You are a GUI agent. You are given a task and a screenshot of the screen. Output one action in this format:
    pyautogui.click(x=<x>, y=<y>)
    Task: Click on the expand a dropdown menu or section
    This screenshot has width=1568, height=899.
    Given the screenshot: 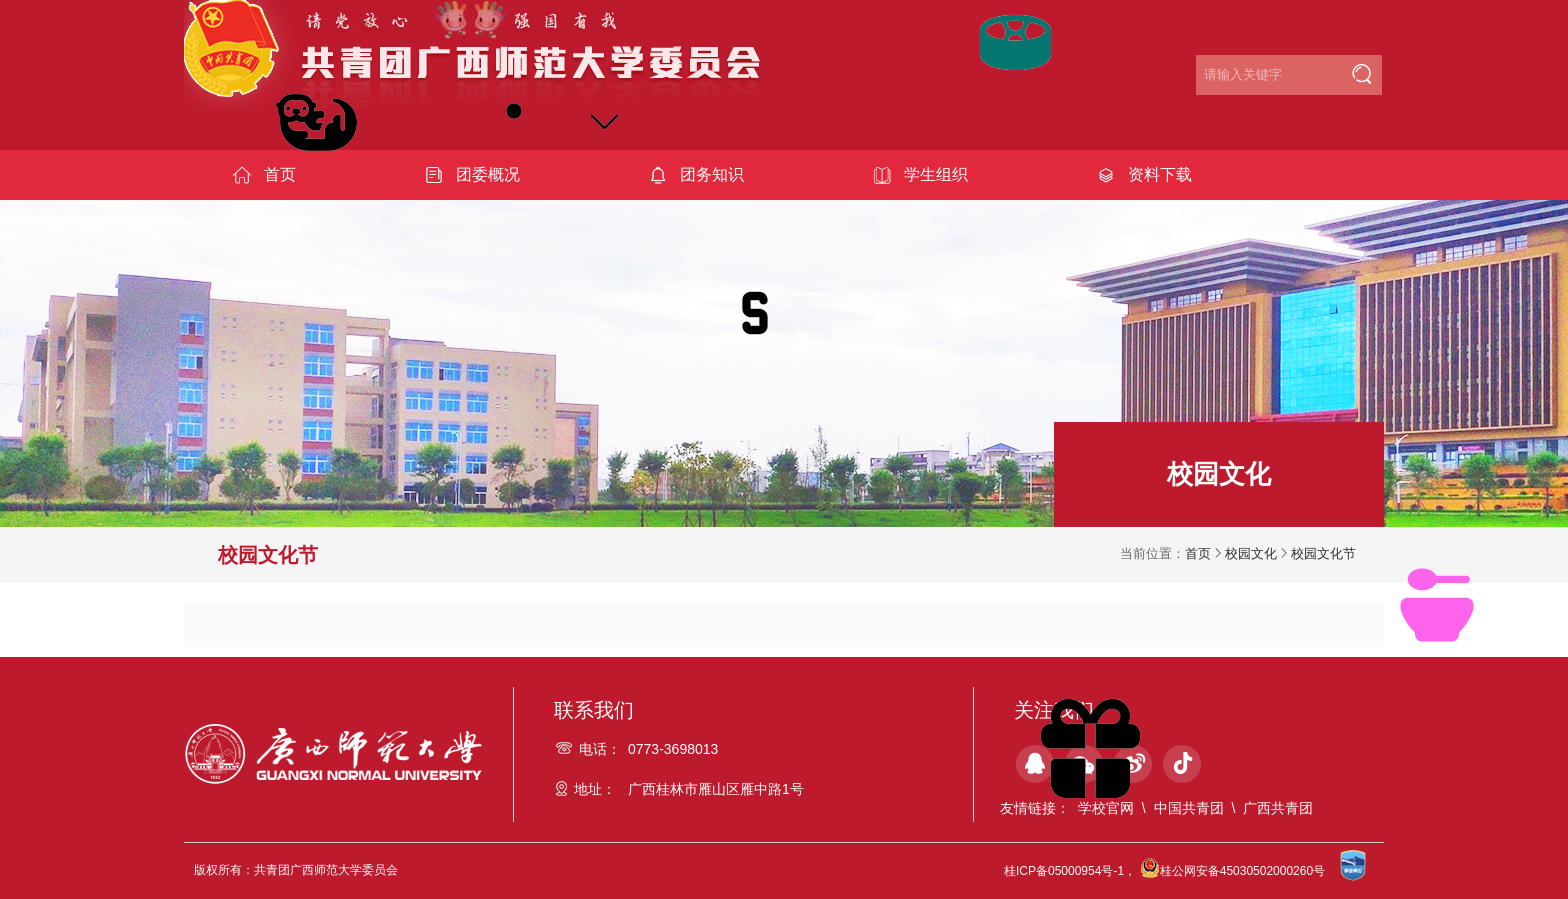 What is the action you would take?
    pyautogui.click(x=604, y=120)
    